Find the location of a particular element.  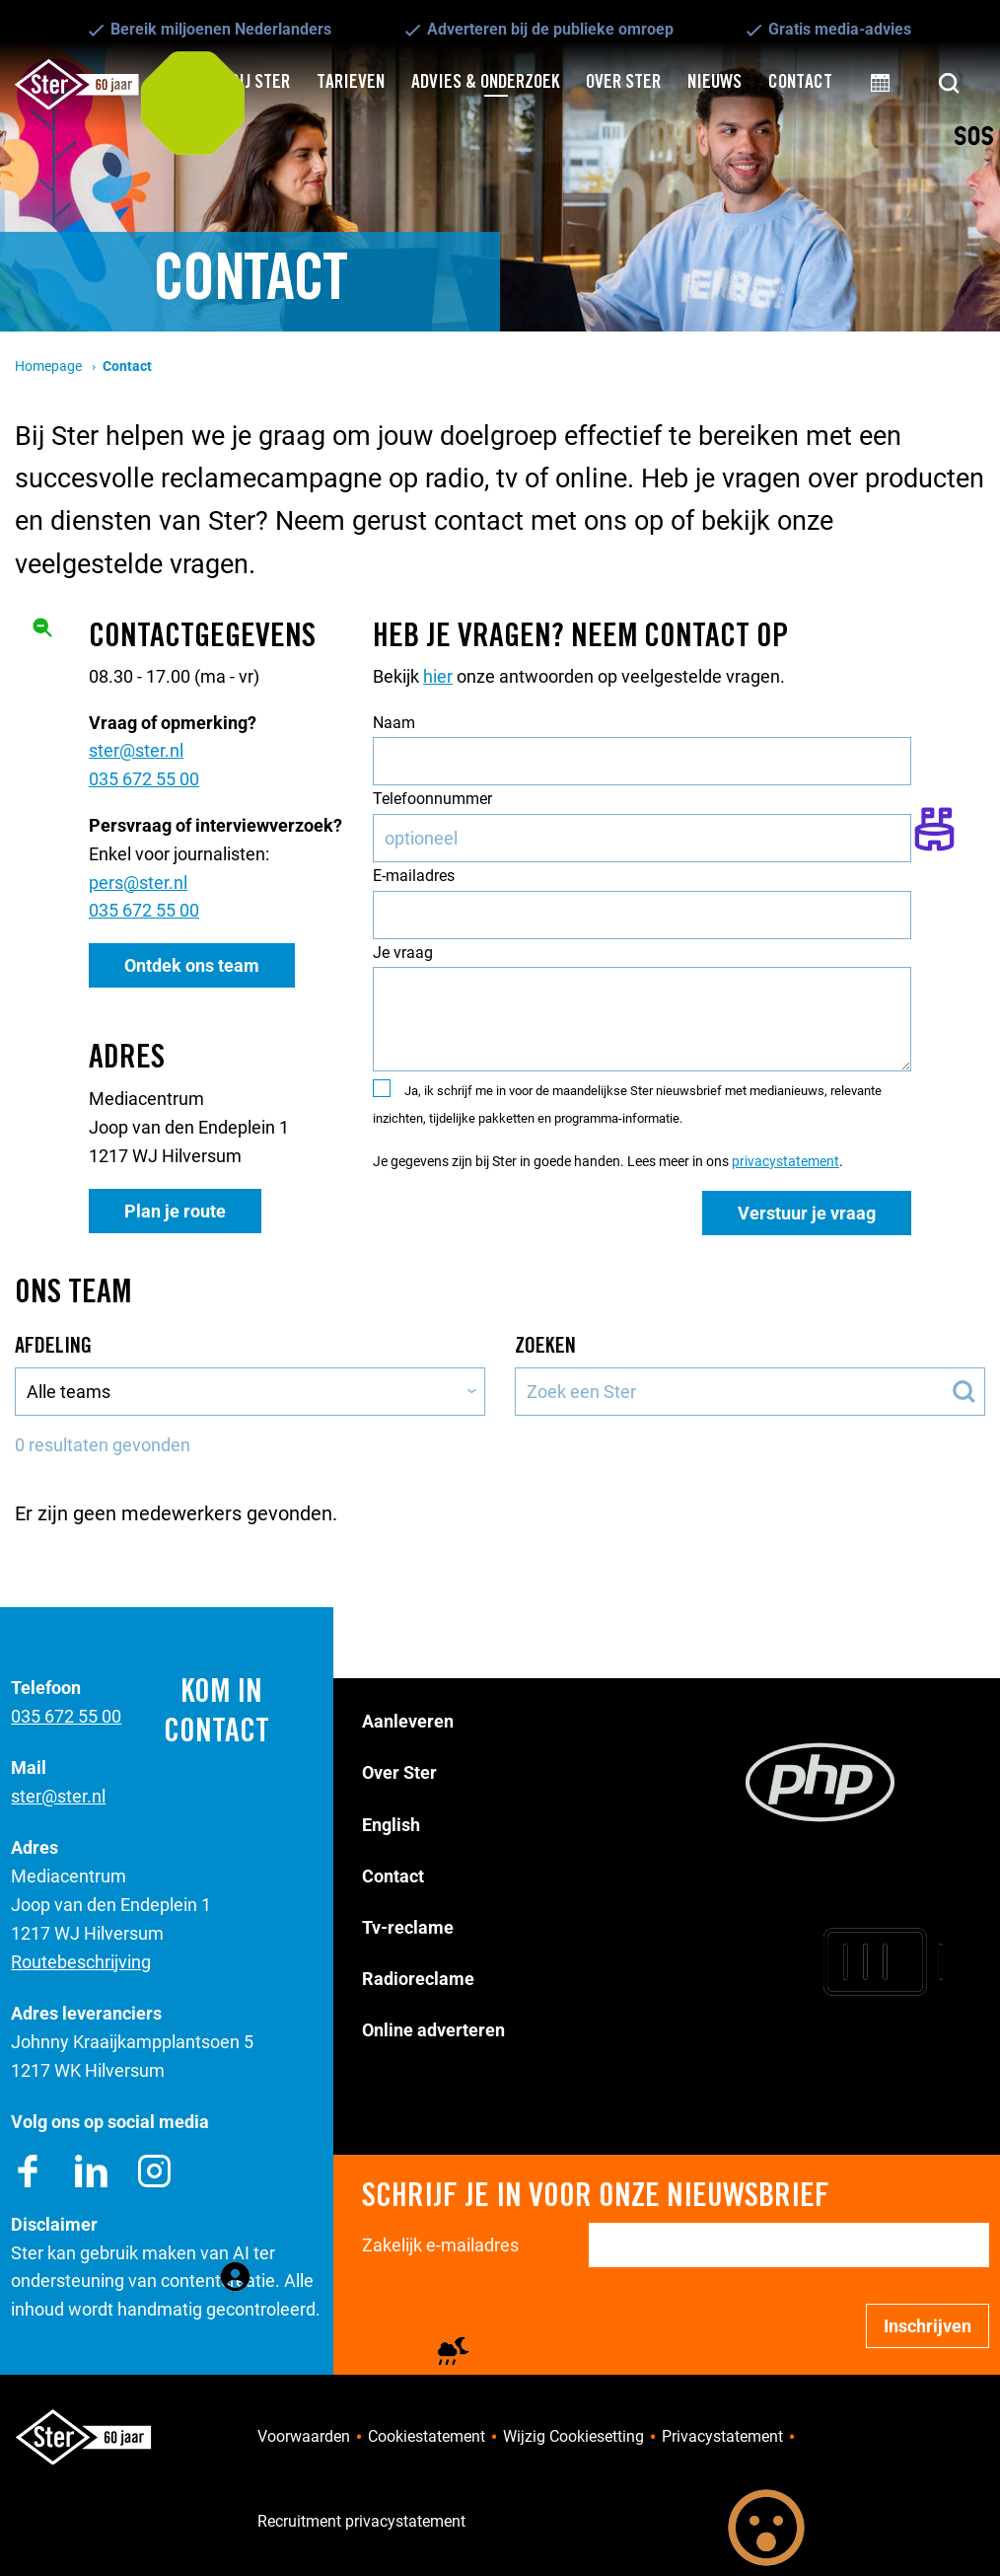

stop or halt action indicator is located at coordinates (192, 103).